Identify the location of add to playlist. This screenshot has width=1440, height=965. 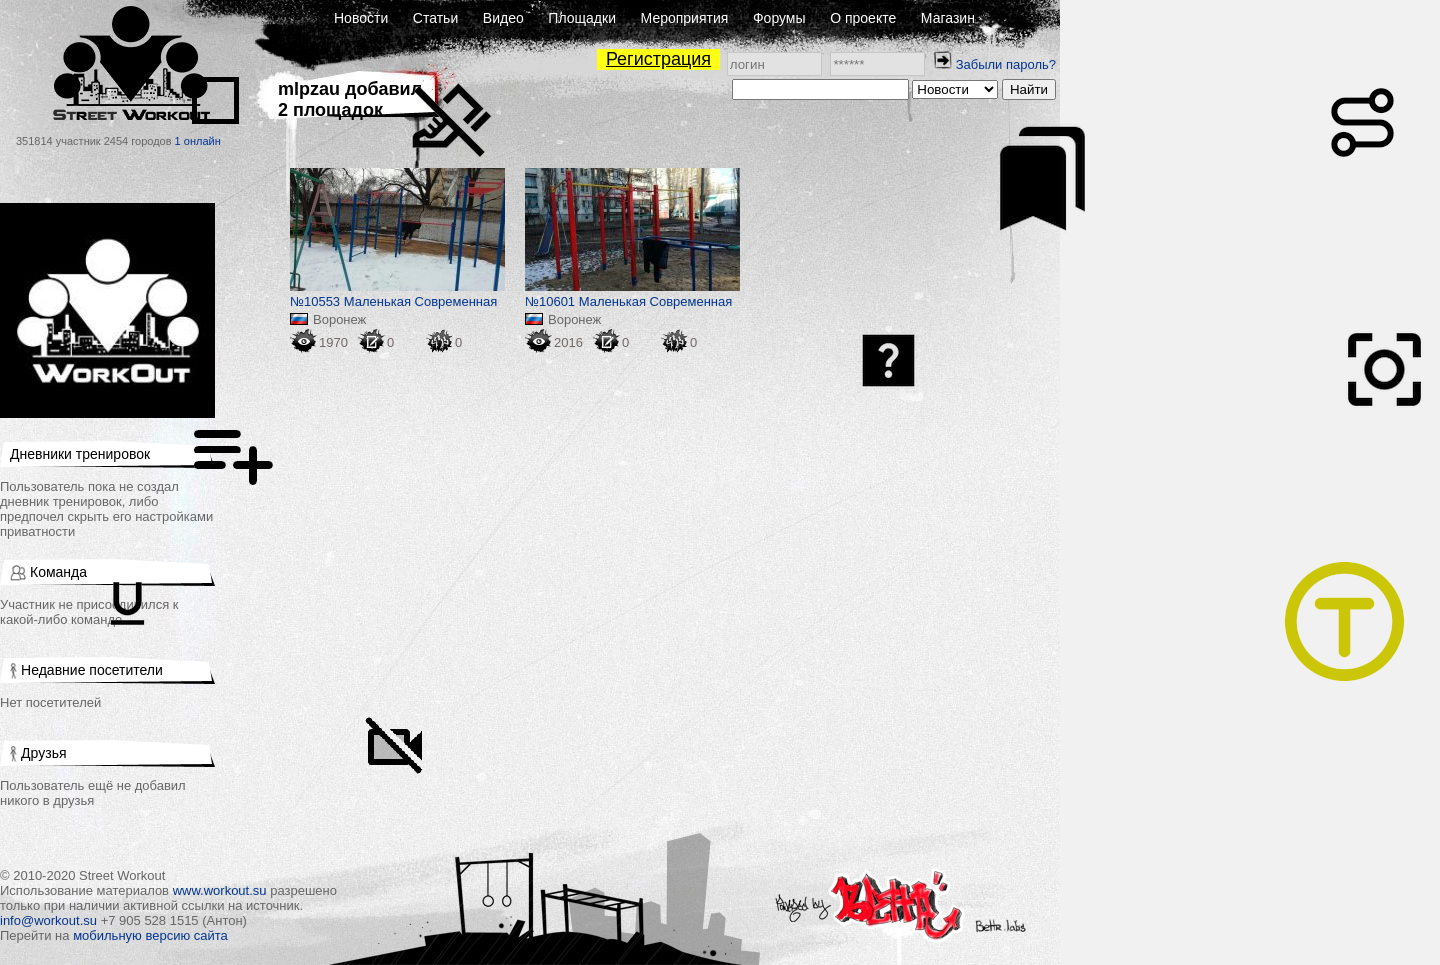
(233, 453).